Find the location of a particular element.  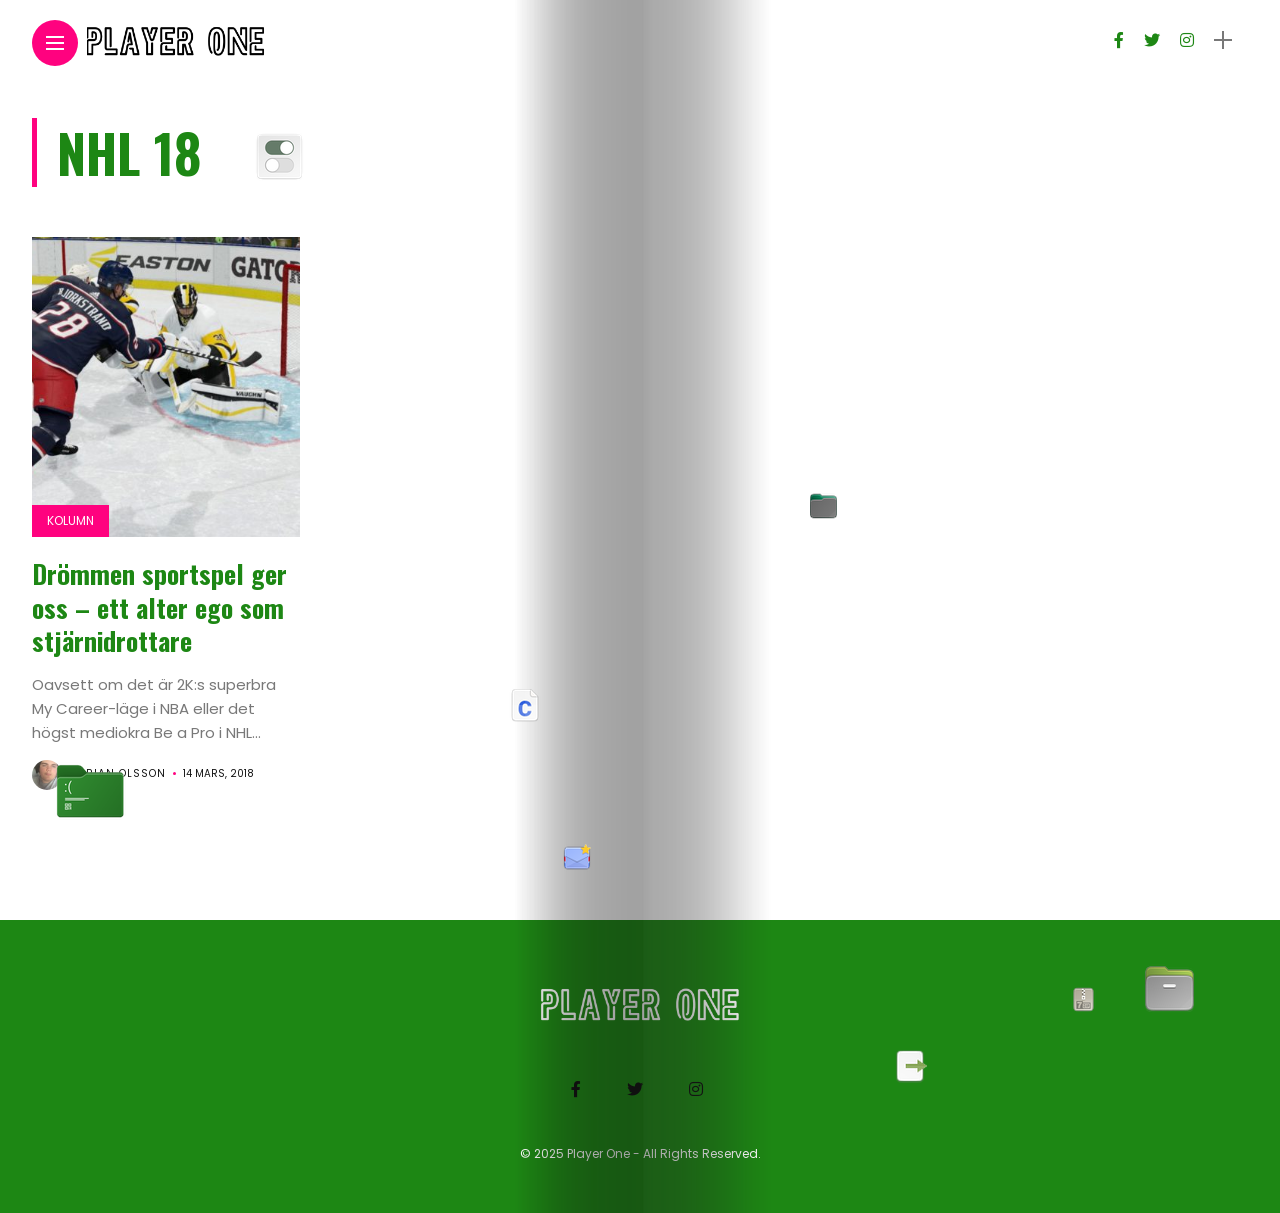

open a folder or directory is located at coordinates (823, 505).